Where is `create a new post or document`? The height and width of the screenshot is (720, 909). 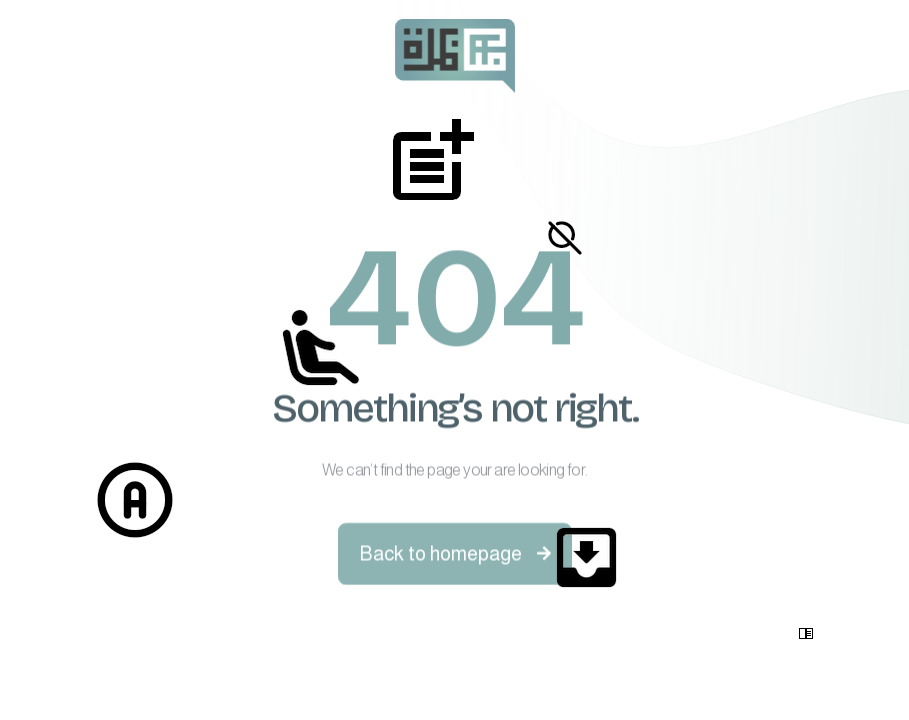
create a new post or document is located at coordinates (431, 162).